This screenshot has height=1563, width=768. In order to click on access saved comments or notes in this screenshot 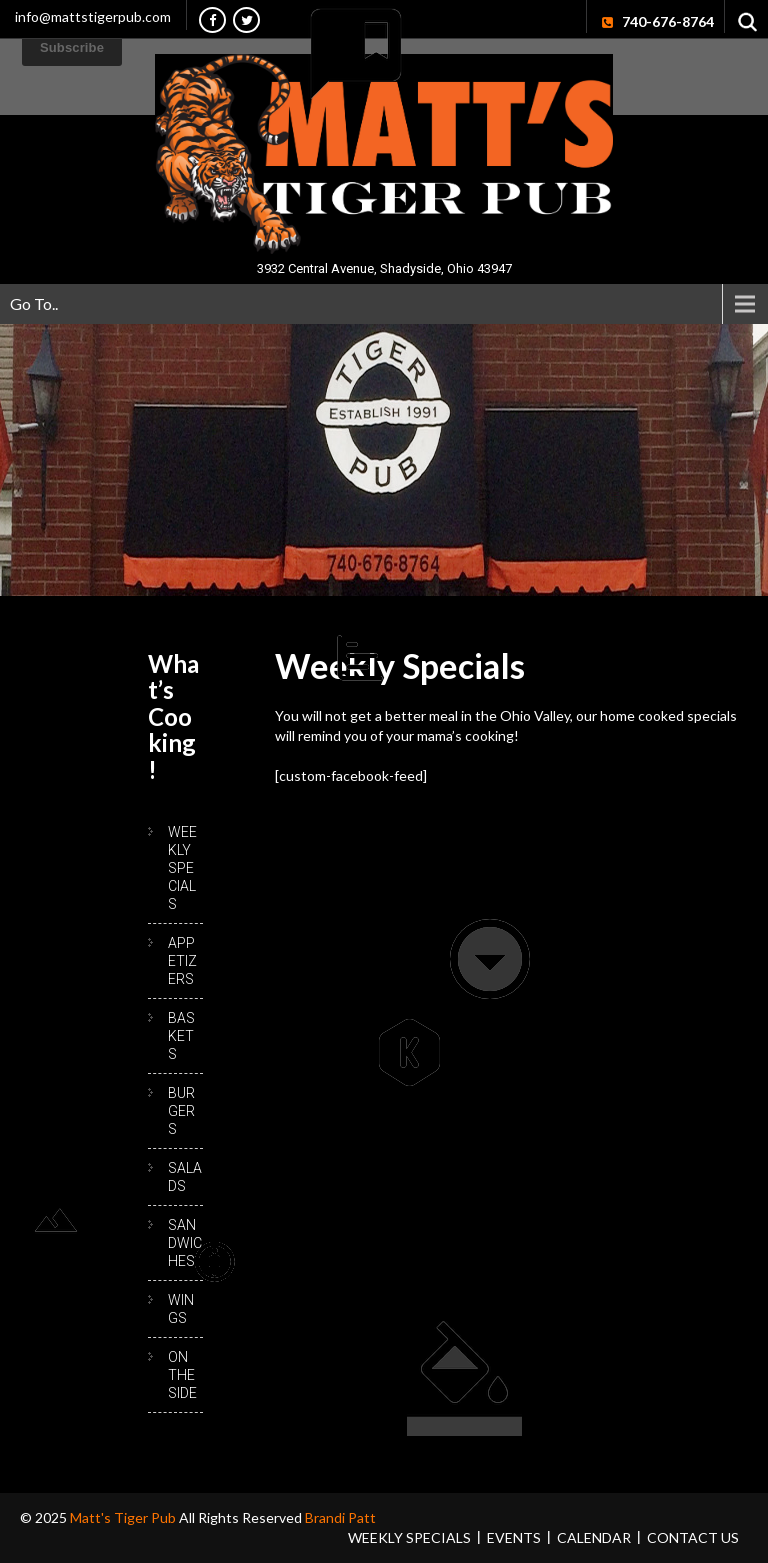, I will do `click(356, 54)`.